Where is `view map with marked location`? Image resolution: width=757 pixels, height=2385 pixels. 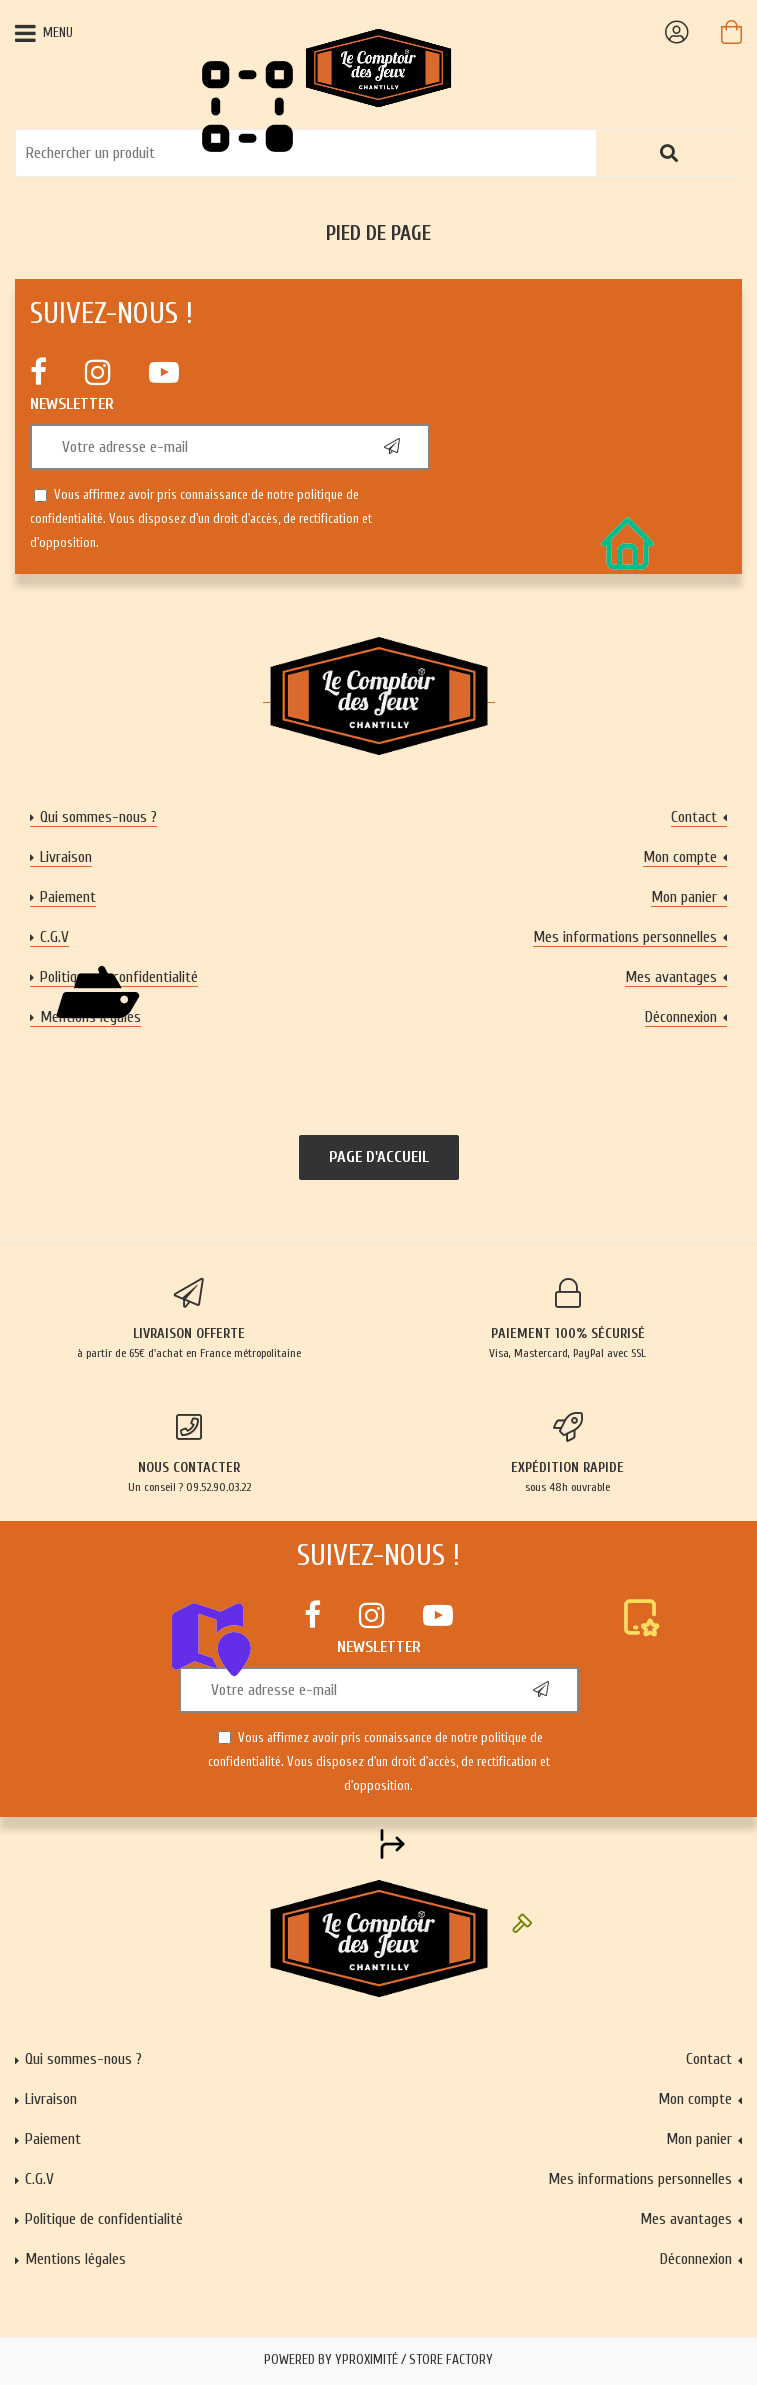 view map with marked location is located at coordinates (207, 1636).